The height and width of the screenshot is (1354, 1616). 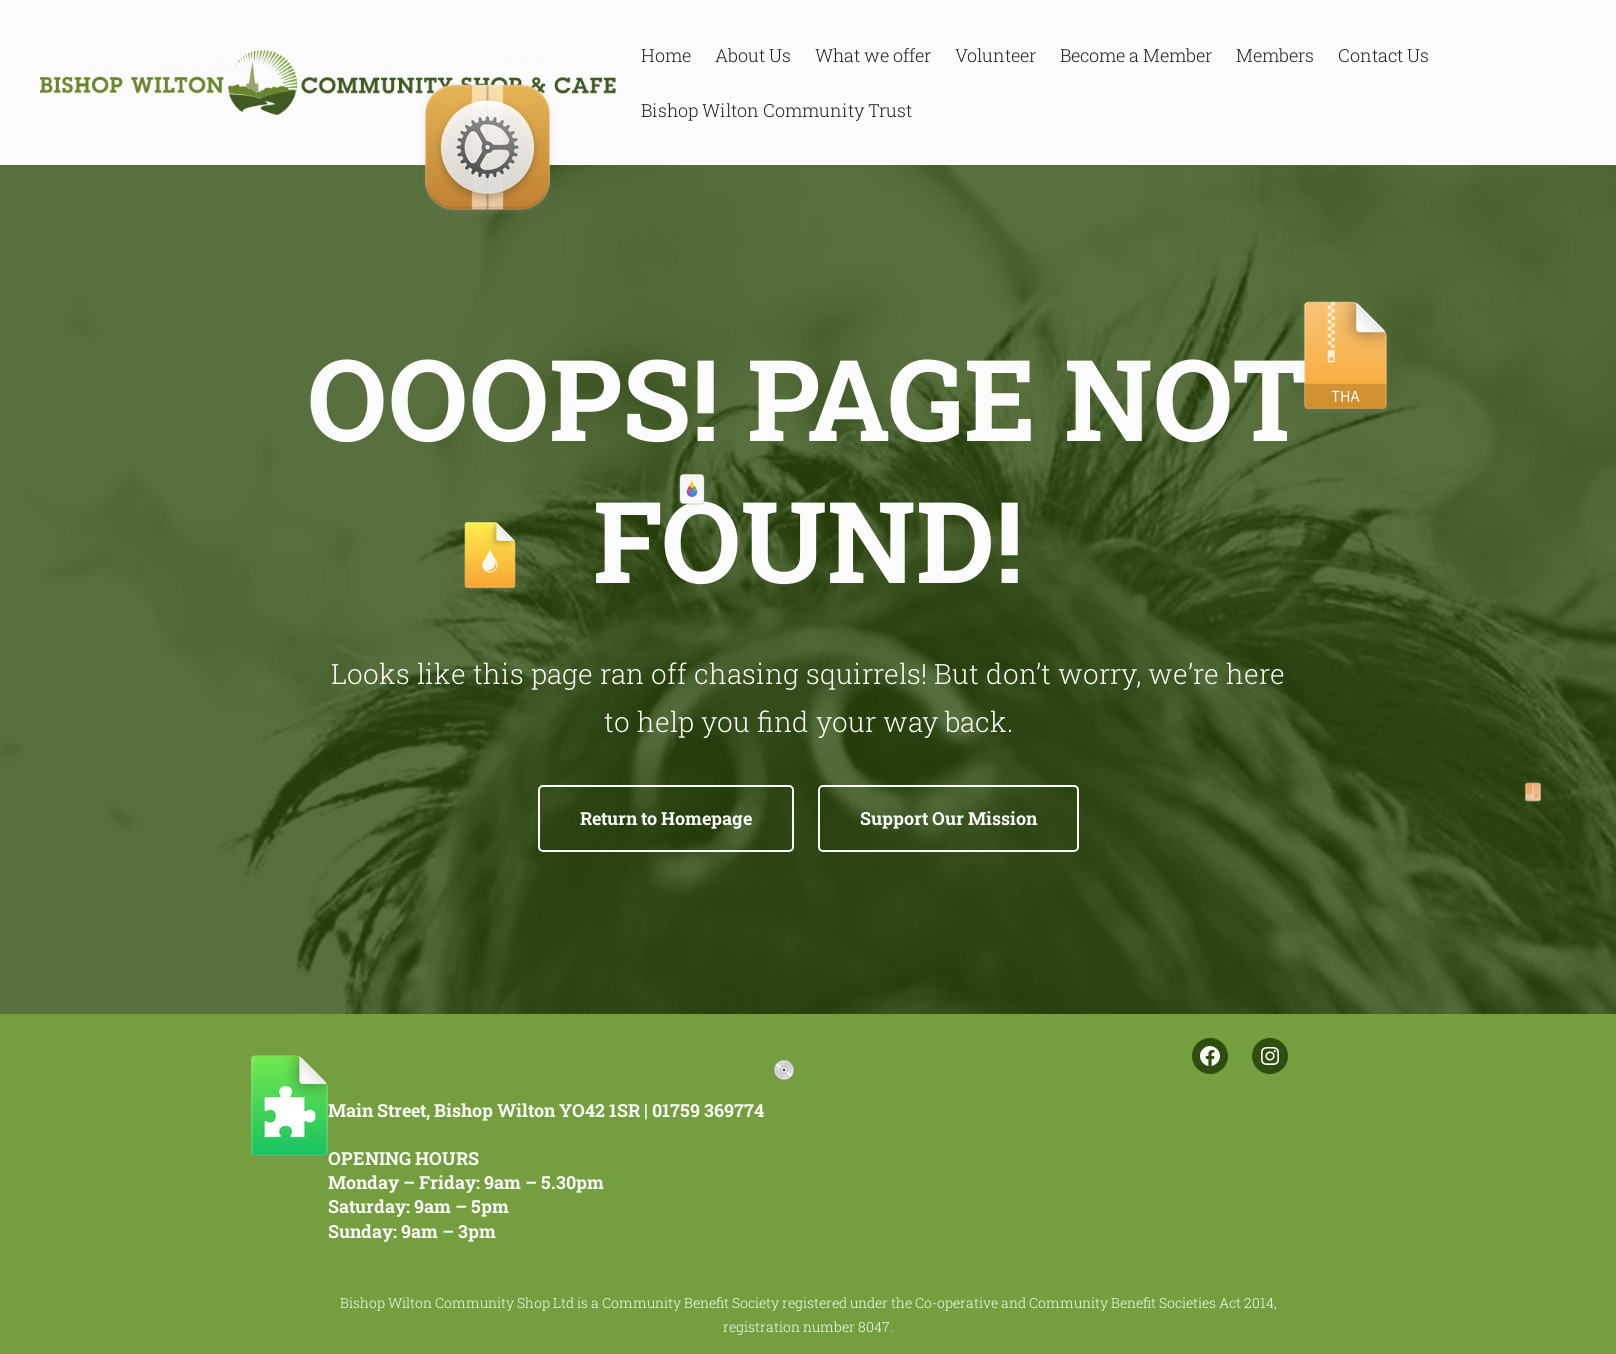 What do you see at coordinates (1533, 792) in the screenshot?
I see `a compressed archive or package file` at bounding box center [1533, 792].